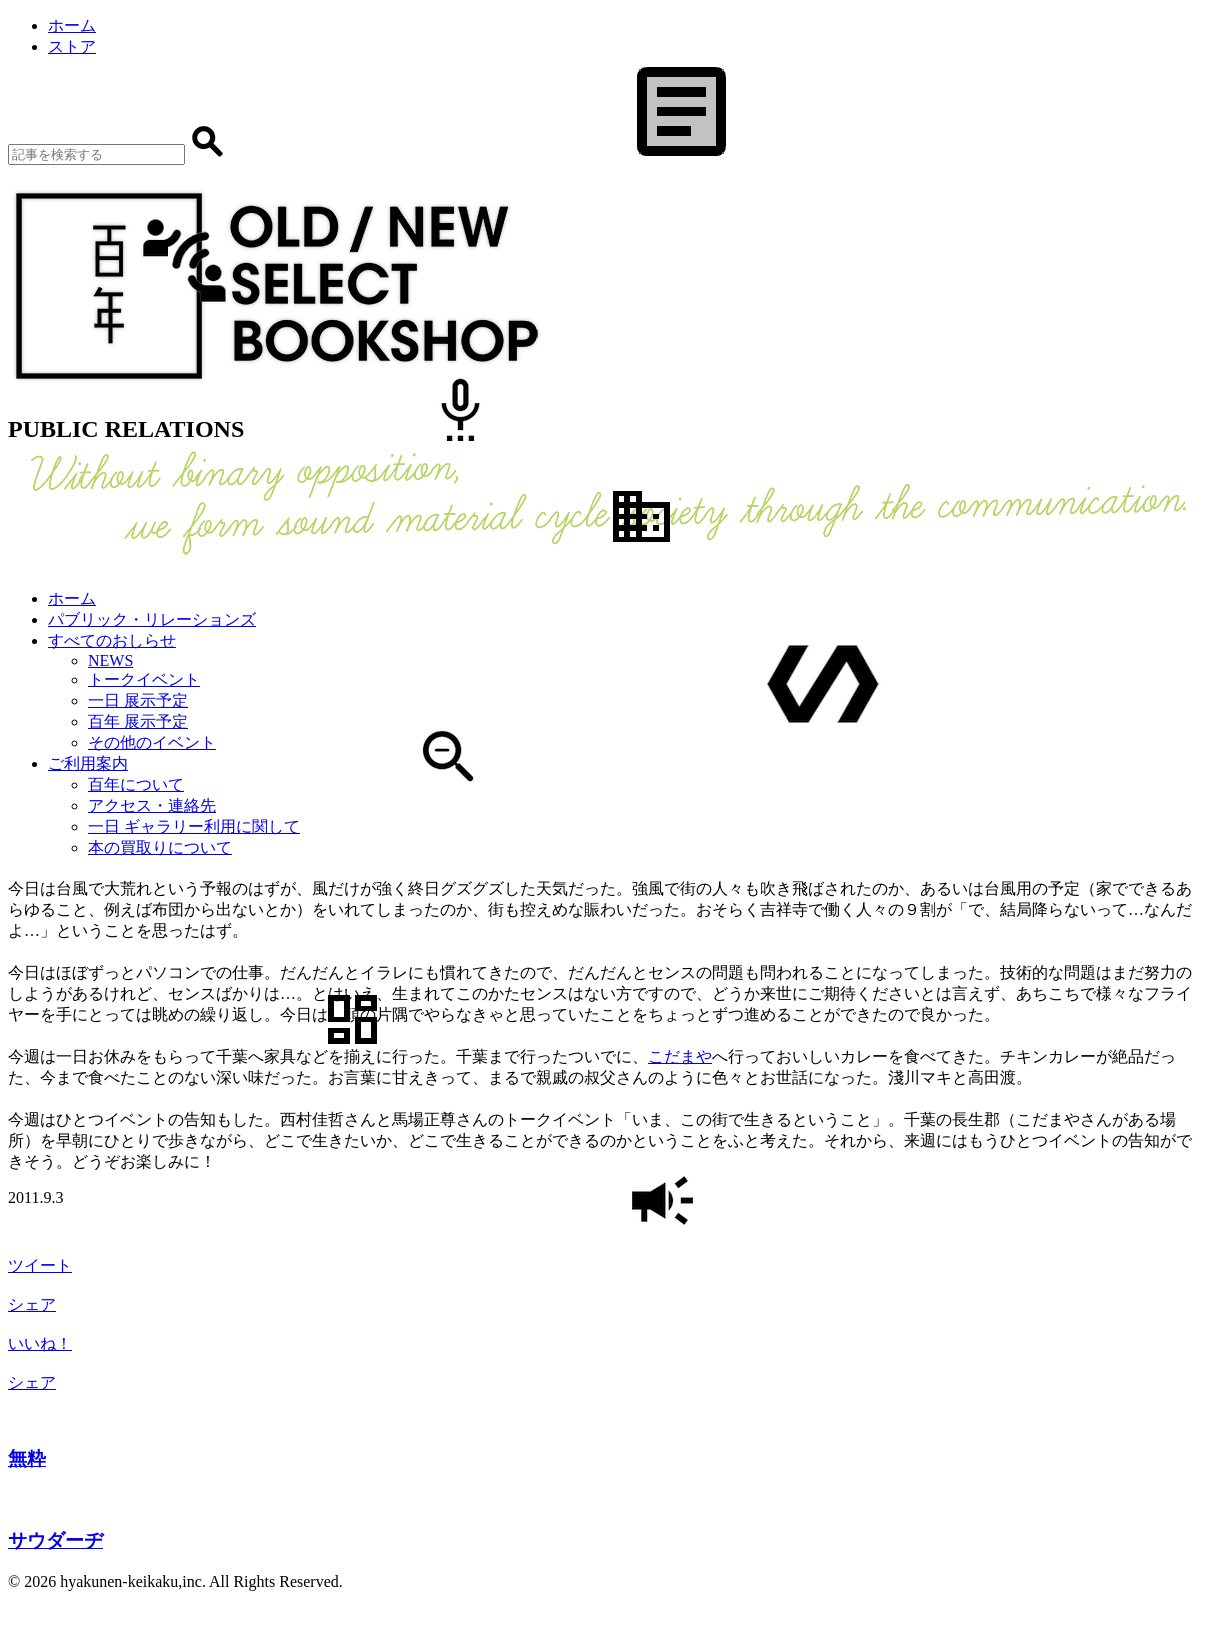  What do you see at coordinates (184, 260) in the screenshot?
I see `connect with others remotely or contactlessly` at bounding box center [184, 260].